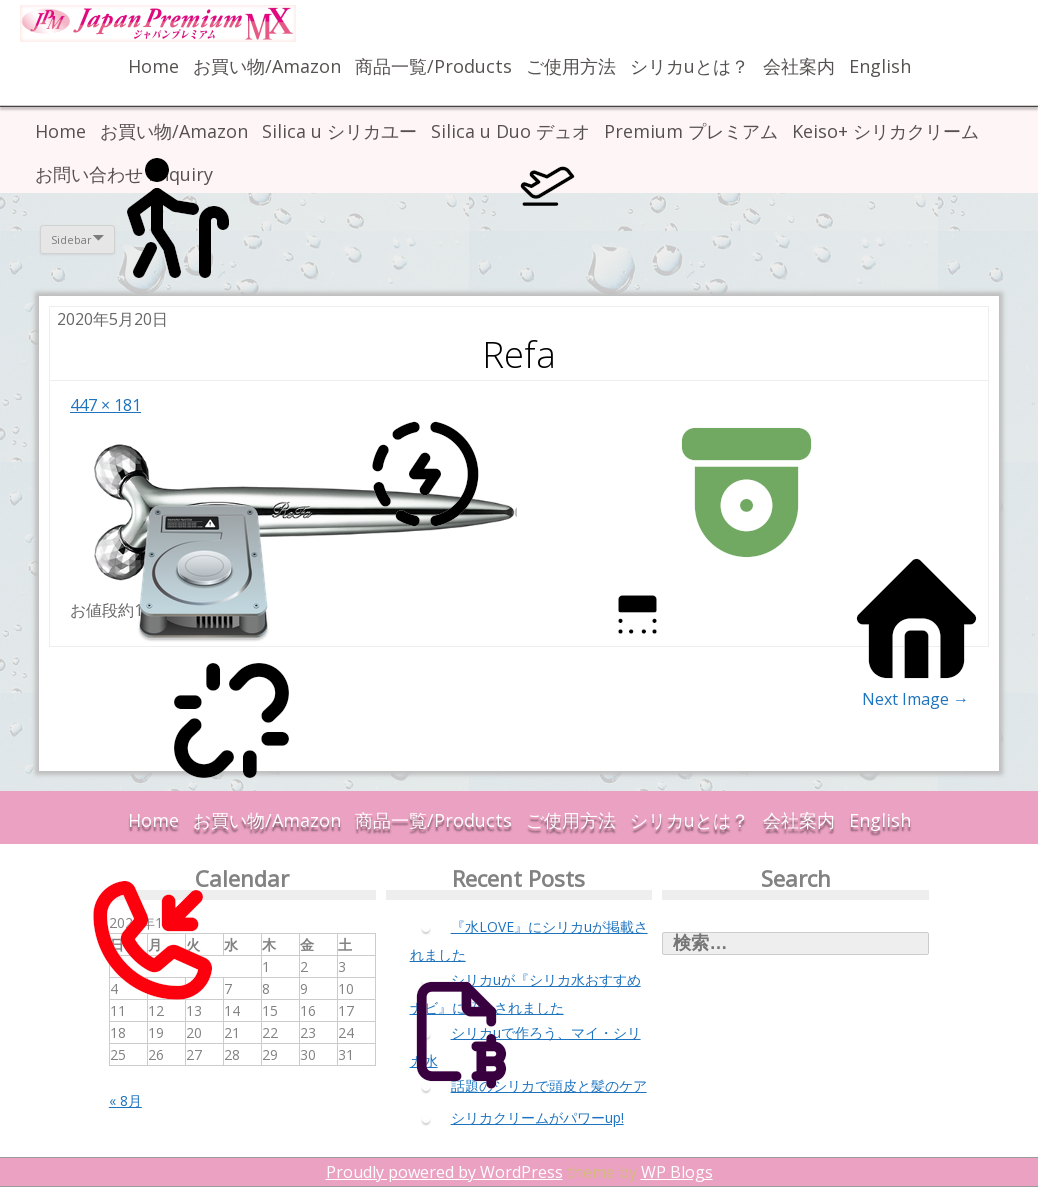  Describe the element at coordinates (746, 492) in the screenshot. I see `access security camera settings` at that location.